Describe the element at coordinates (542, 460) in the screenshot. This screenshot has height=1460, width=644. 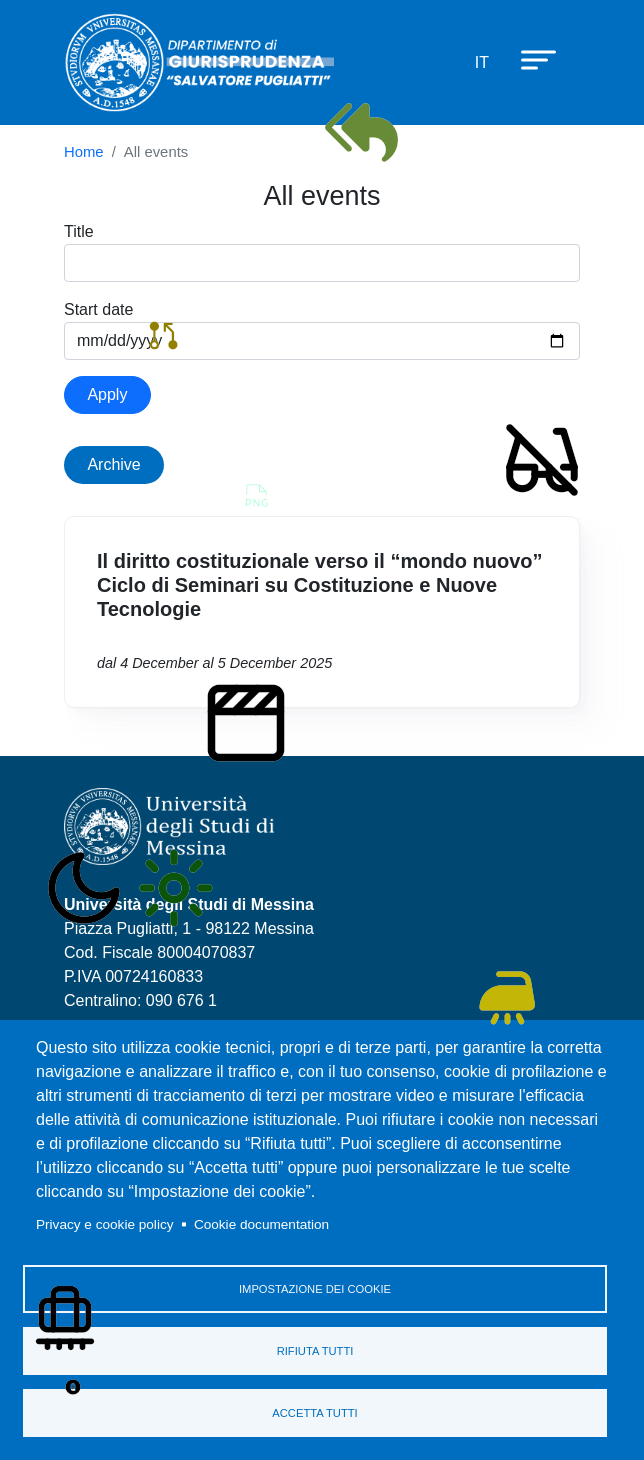
I see `disable reading mode` at that location.